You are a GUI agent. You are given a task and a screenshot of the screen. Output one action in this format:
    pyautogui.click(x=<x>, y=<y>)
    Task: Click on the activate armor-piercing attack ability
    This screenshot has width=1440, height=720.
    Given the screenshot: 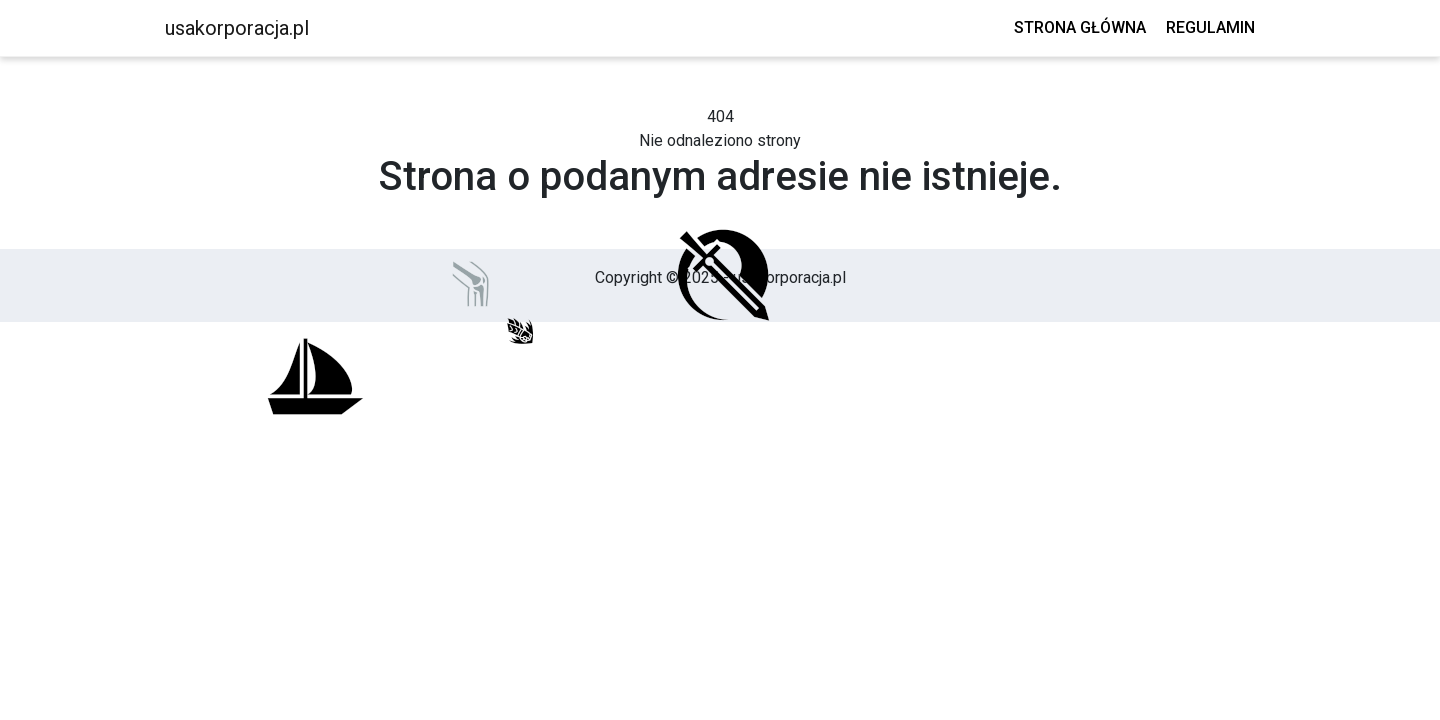 What is the action you would take?
    pyautogui.click(x=520, y=331)
    